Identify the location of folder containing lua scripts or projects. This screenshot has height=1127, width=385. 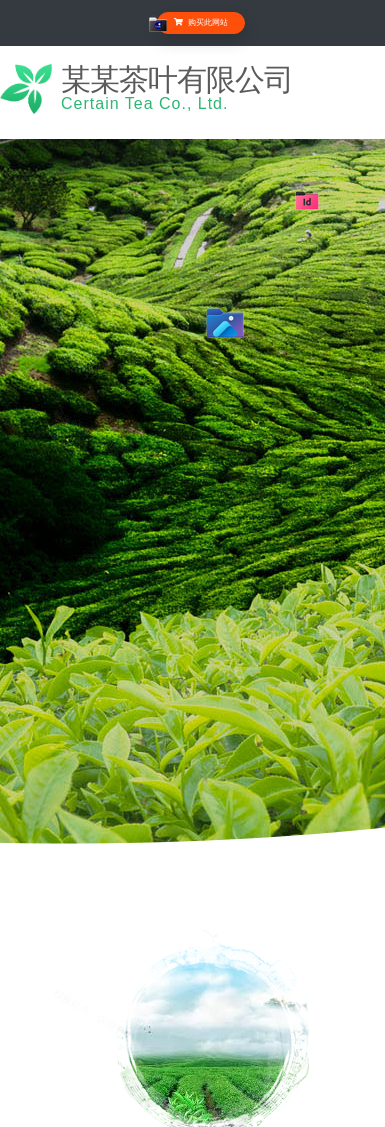
(158, 25).